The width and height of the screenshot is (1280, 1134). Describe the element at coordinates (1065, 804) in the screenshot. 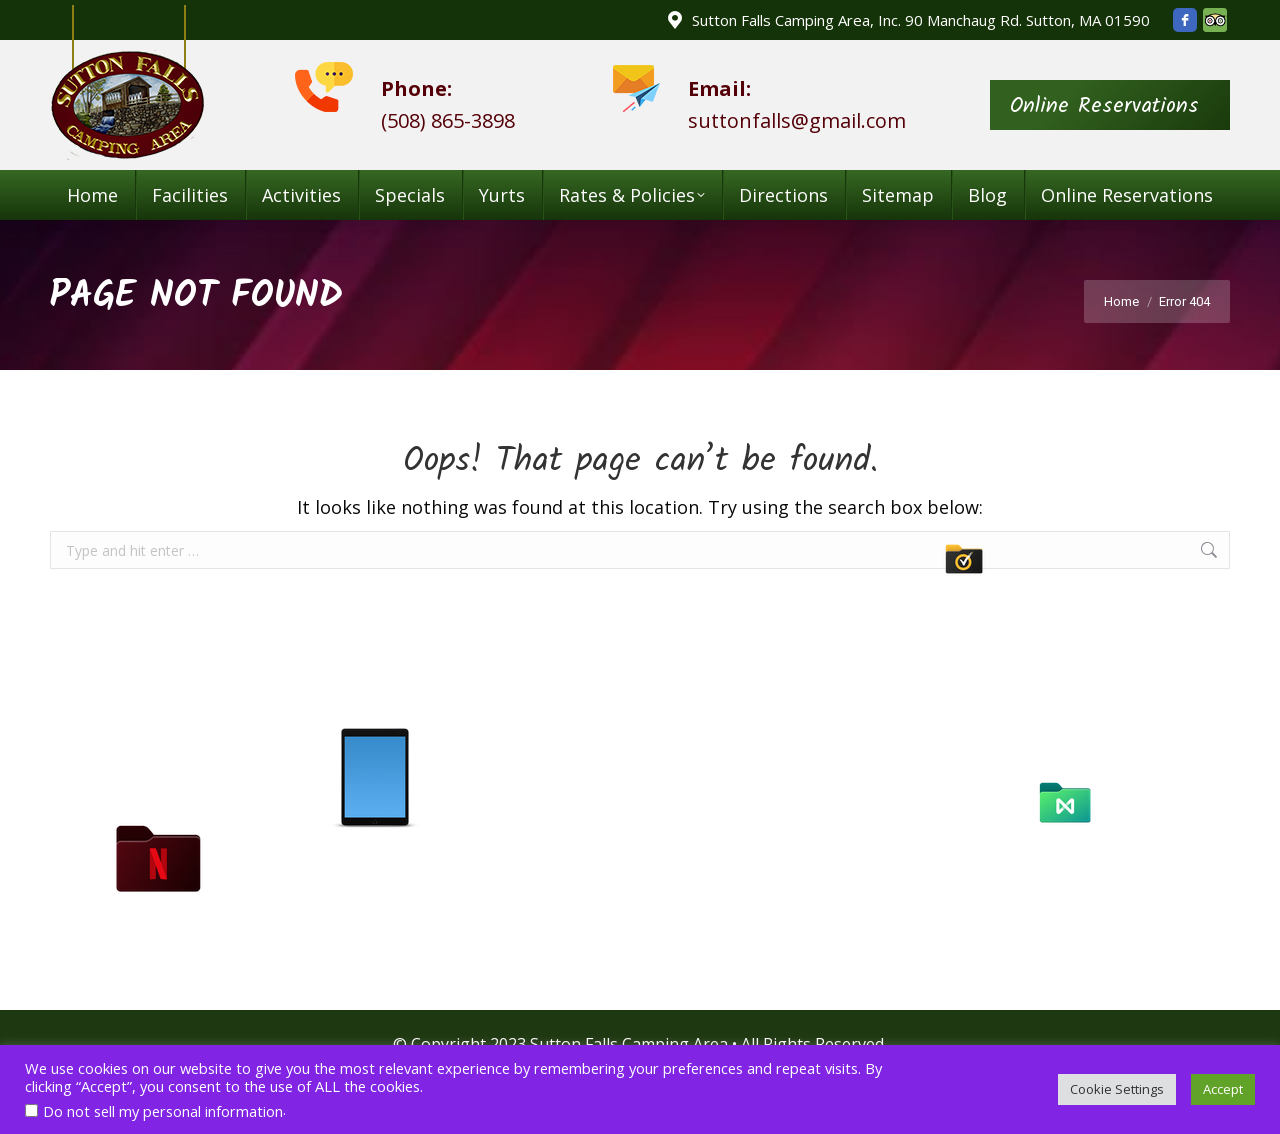

I see `open wondershare edrawmind project folder` at that location.